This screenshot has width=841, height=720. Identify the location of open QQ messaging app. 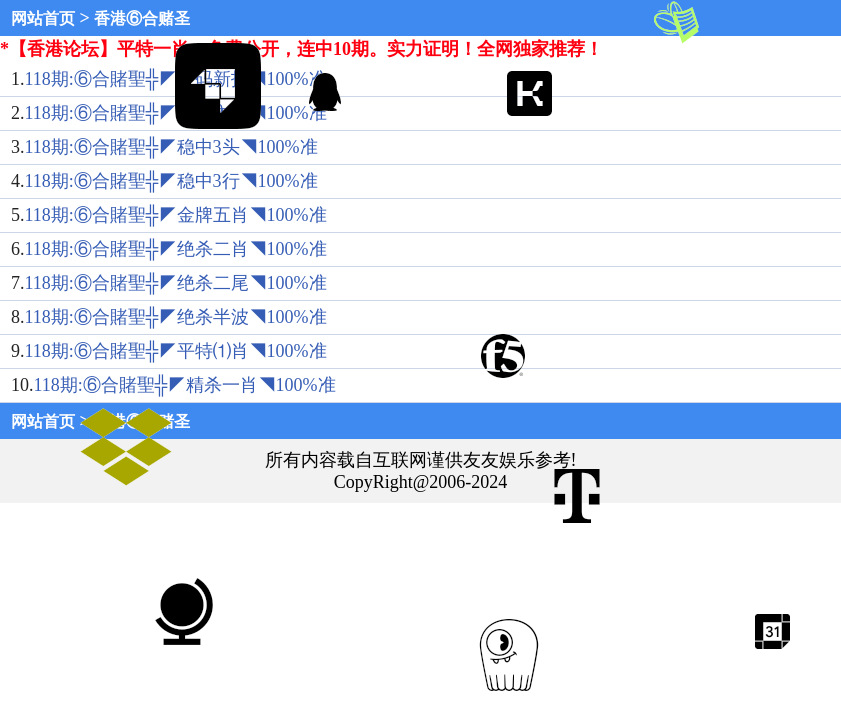
(325, 92).